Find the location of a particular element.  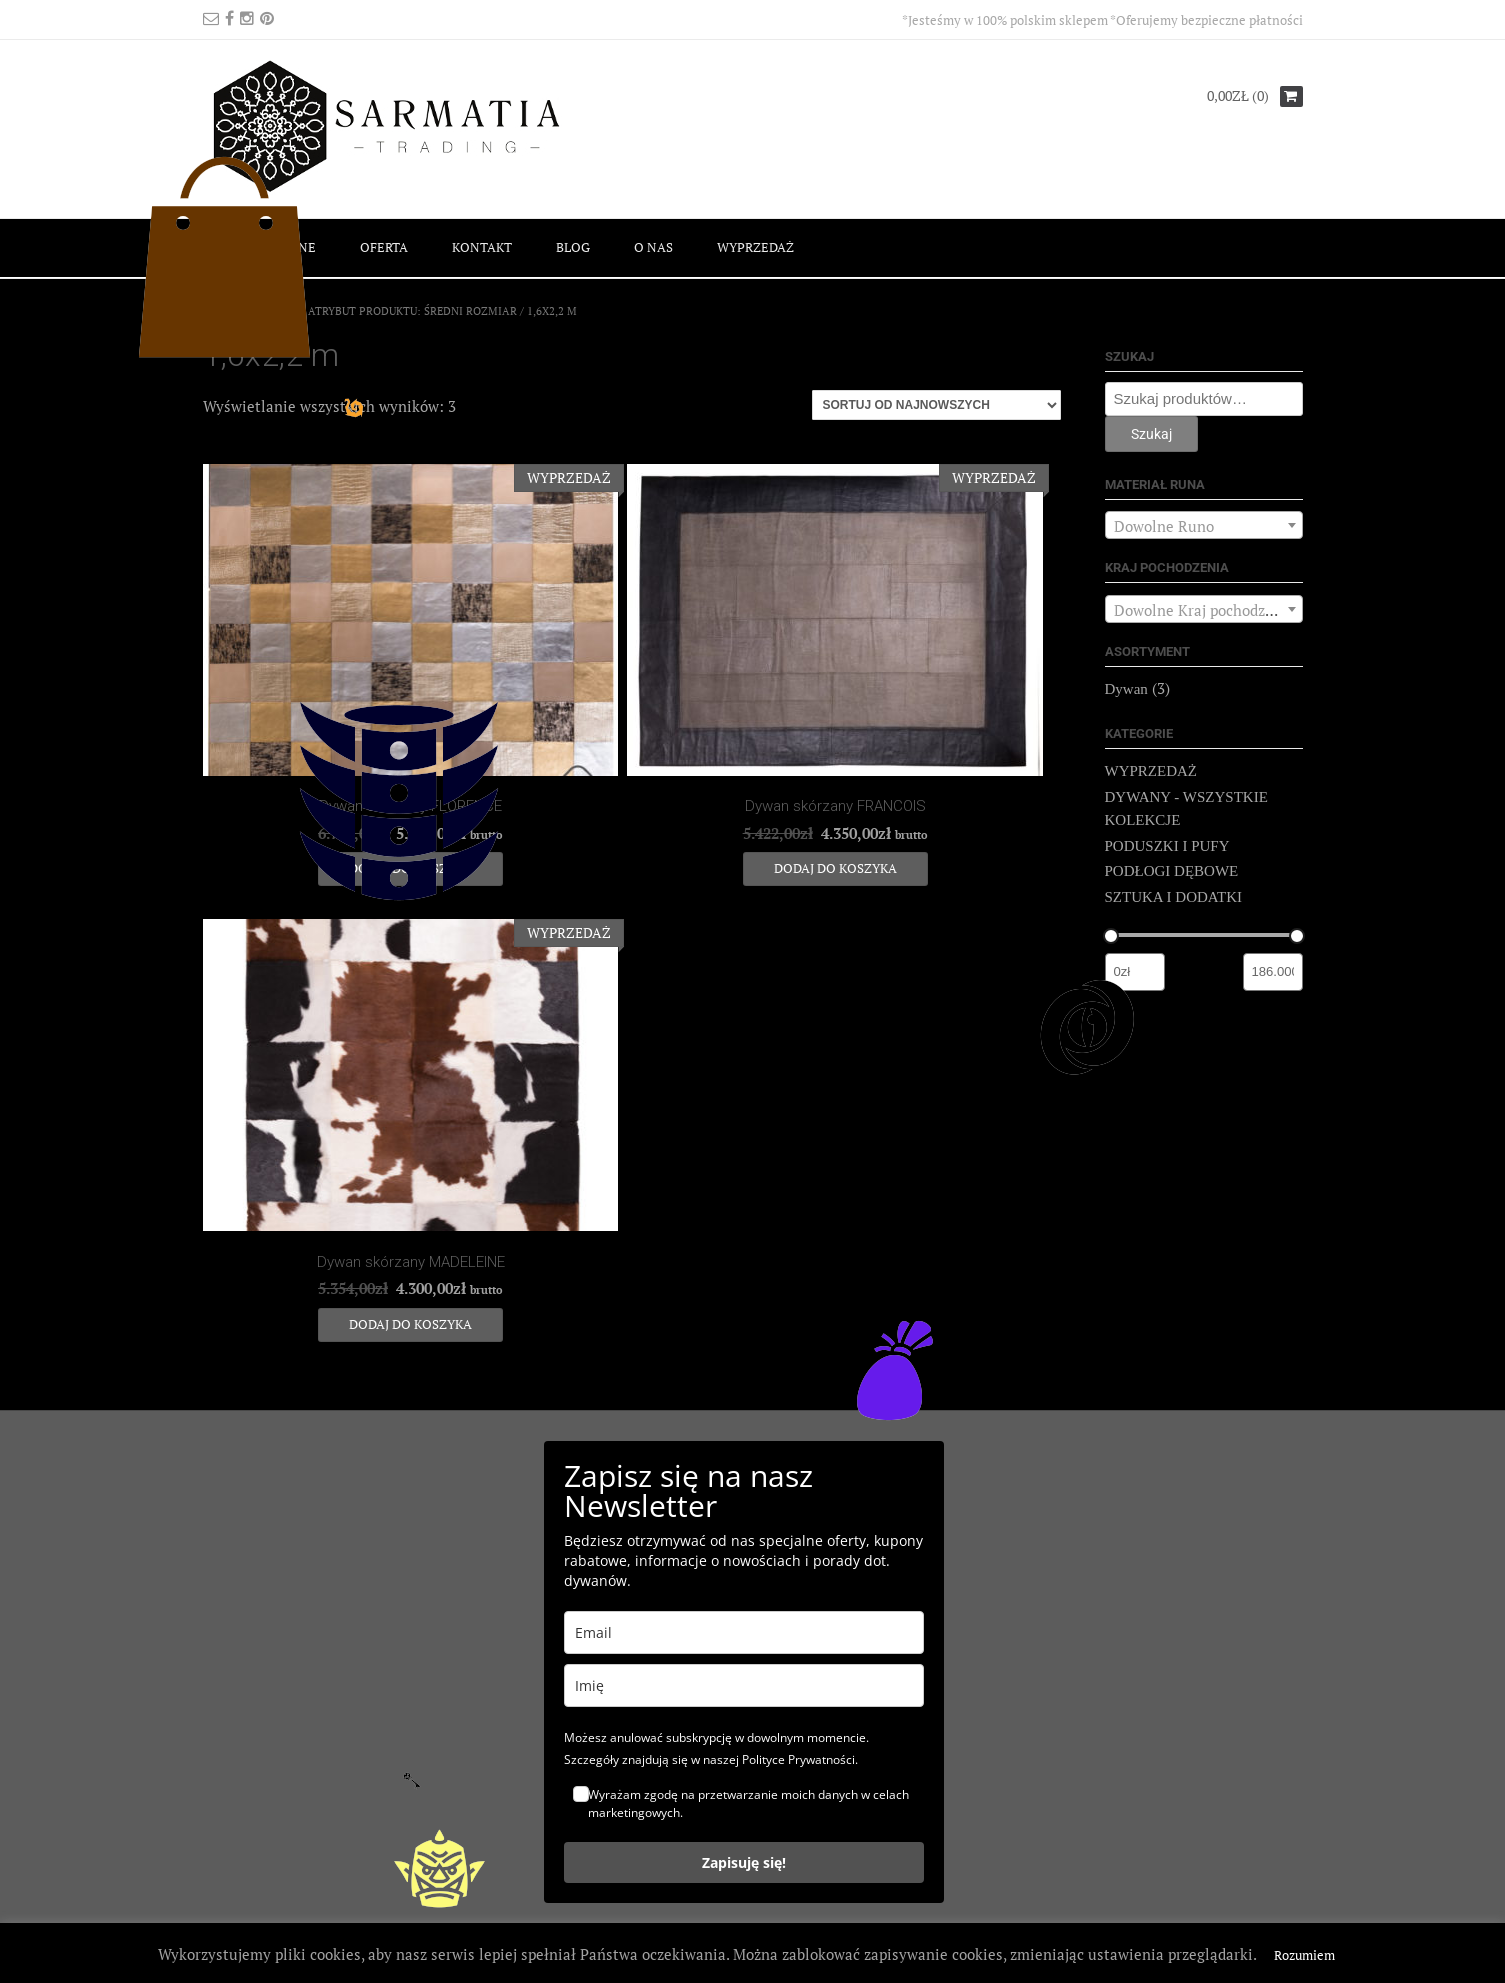

swap or exchange items in inventory is located at coordinates (896, 1370).